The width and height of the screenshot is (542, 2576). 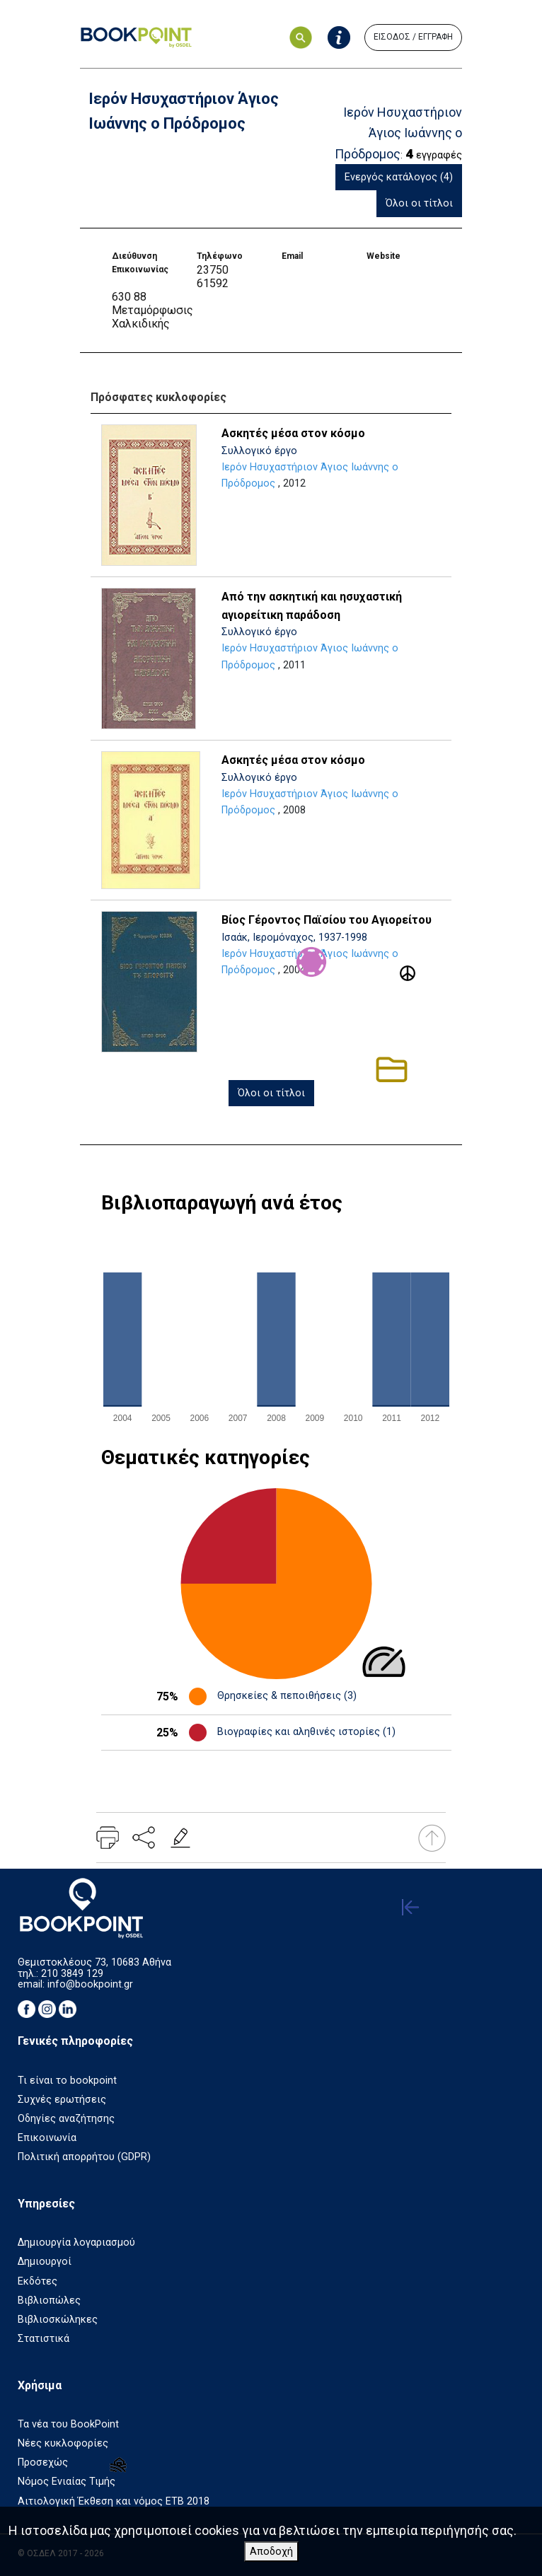 I want to click on indicates loading or processing in progress, so click(x=311, y=962).